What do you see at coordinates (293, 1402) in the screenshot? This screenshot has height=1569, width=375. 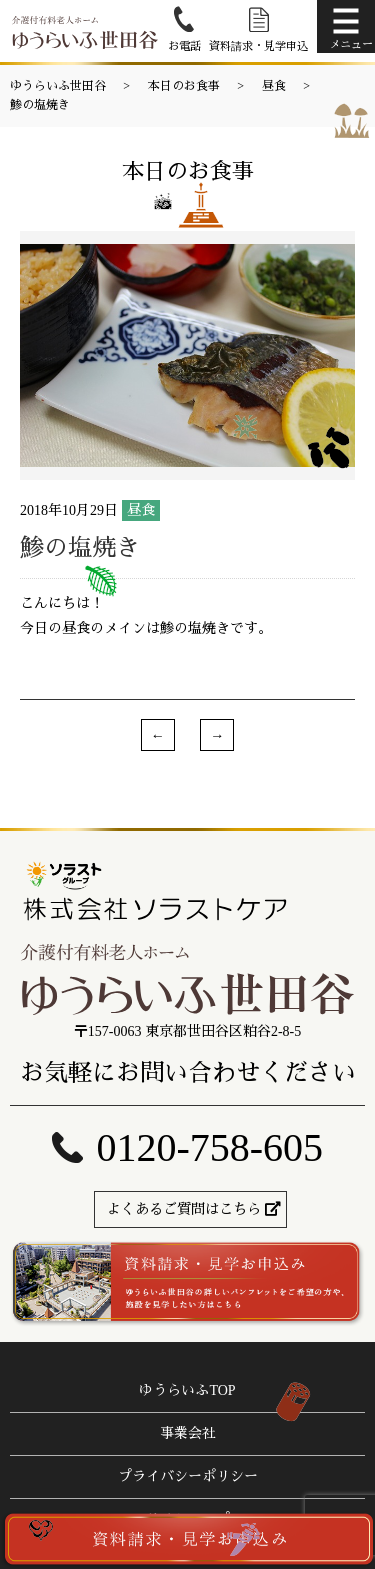 I see `add seasoning or flavor options` at bounding box center [293, 1402].